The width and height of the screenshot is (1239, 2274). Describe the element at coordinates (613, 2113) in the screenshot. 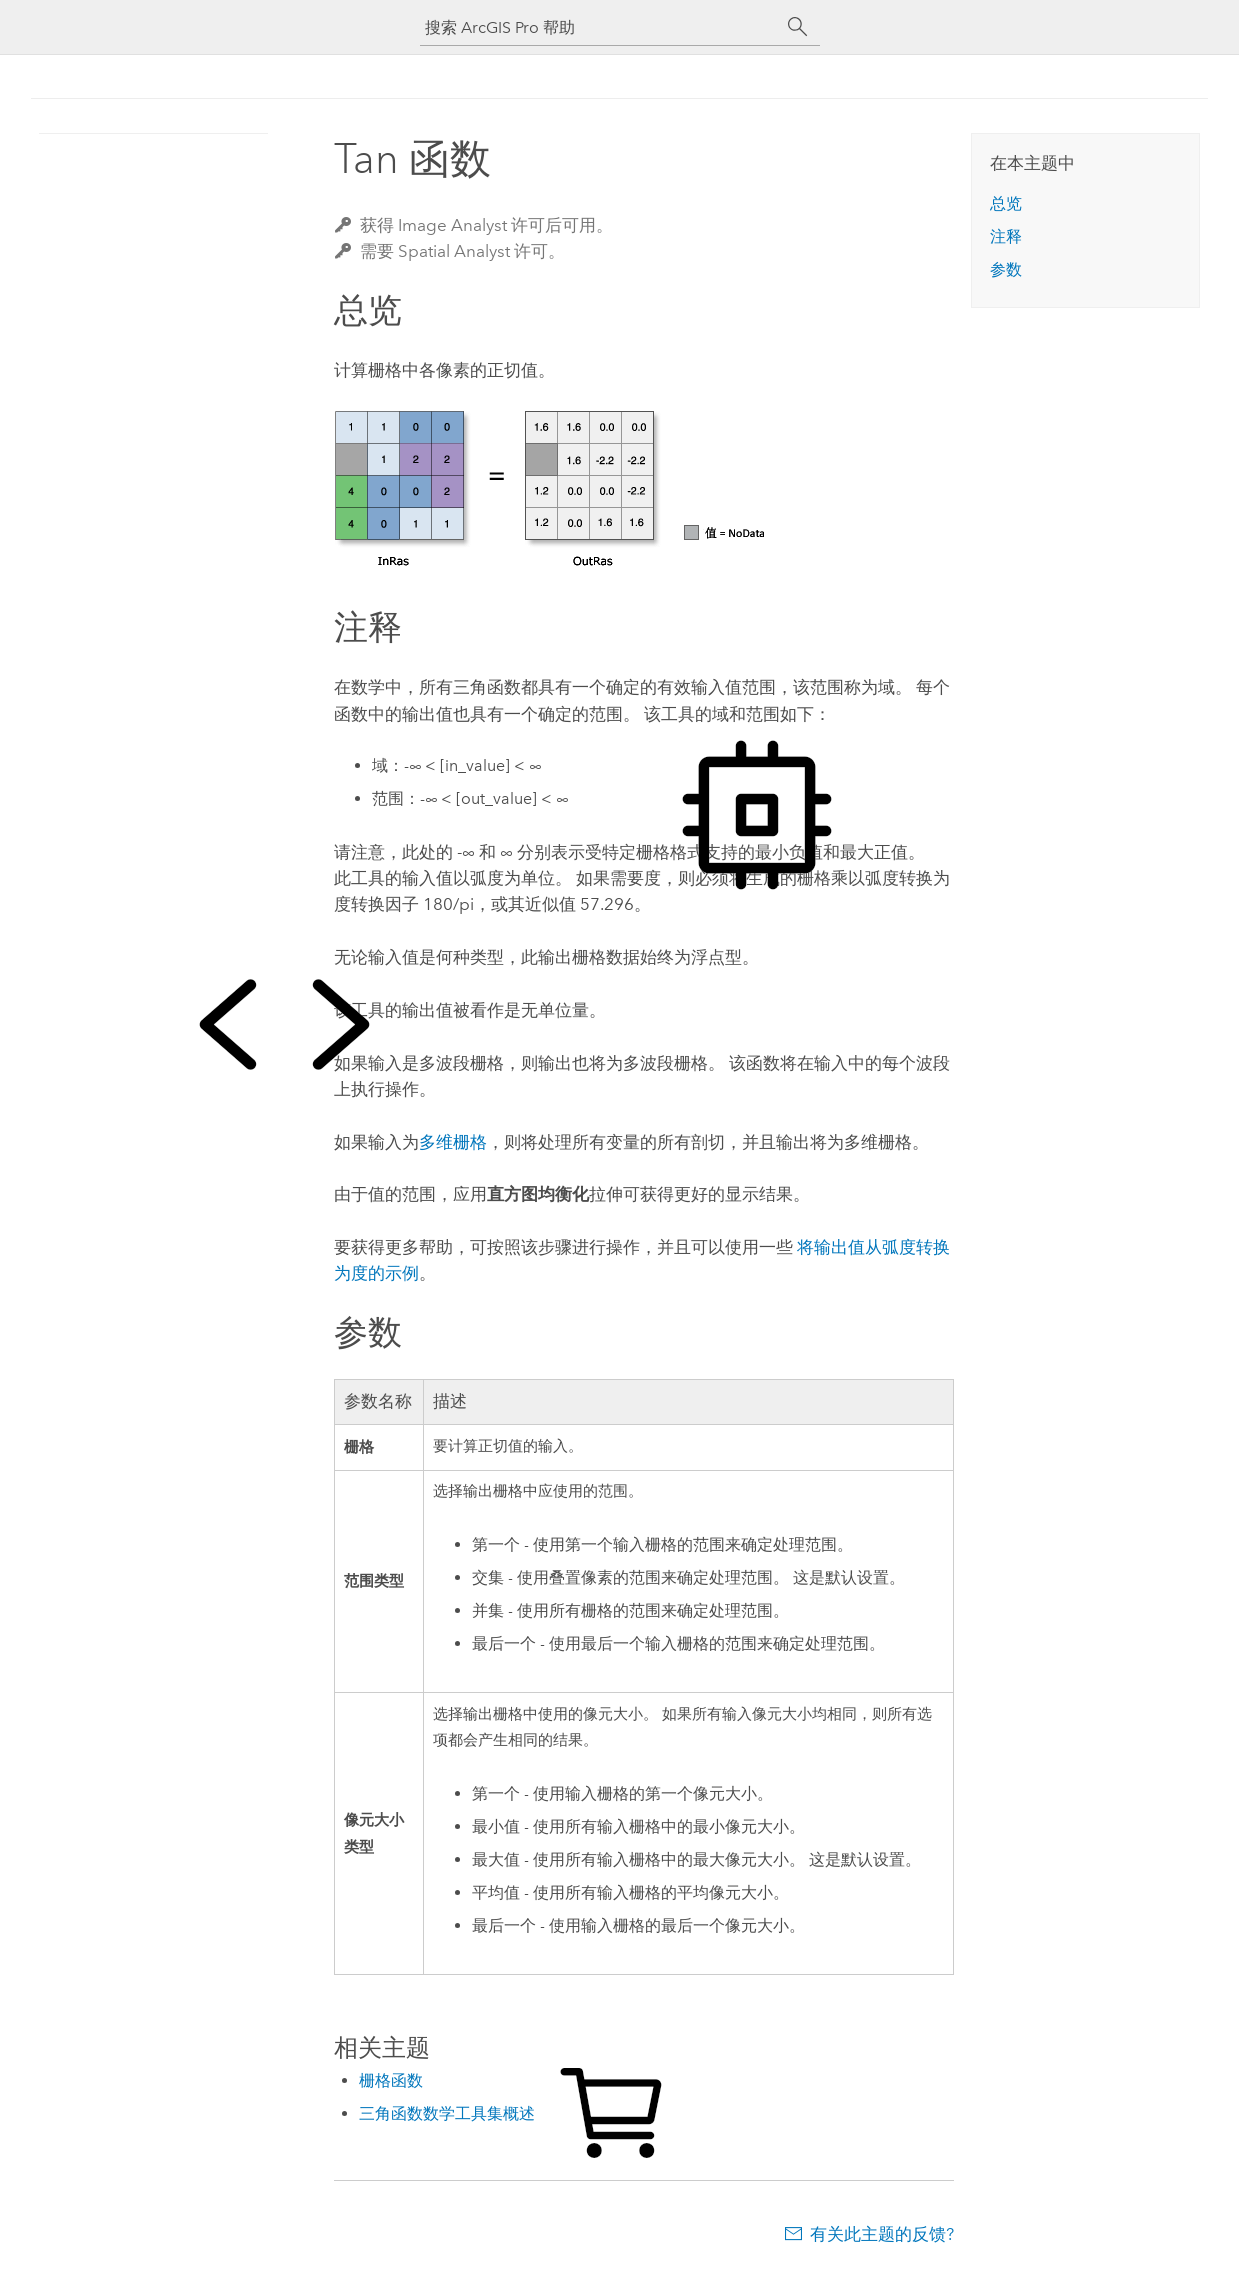

I see `view your shopping cart` at that location.